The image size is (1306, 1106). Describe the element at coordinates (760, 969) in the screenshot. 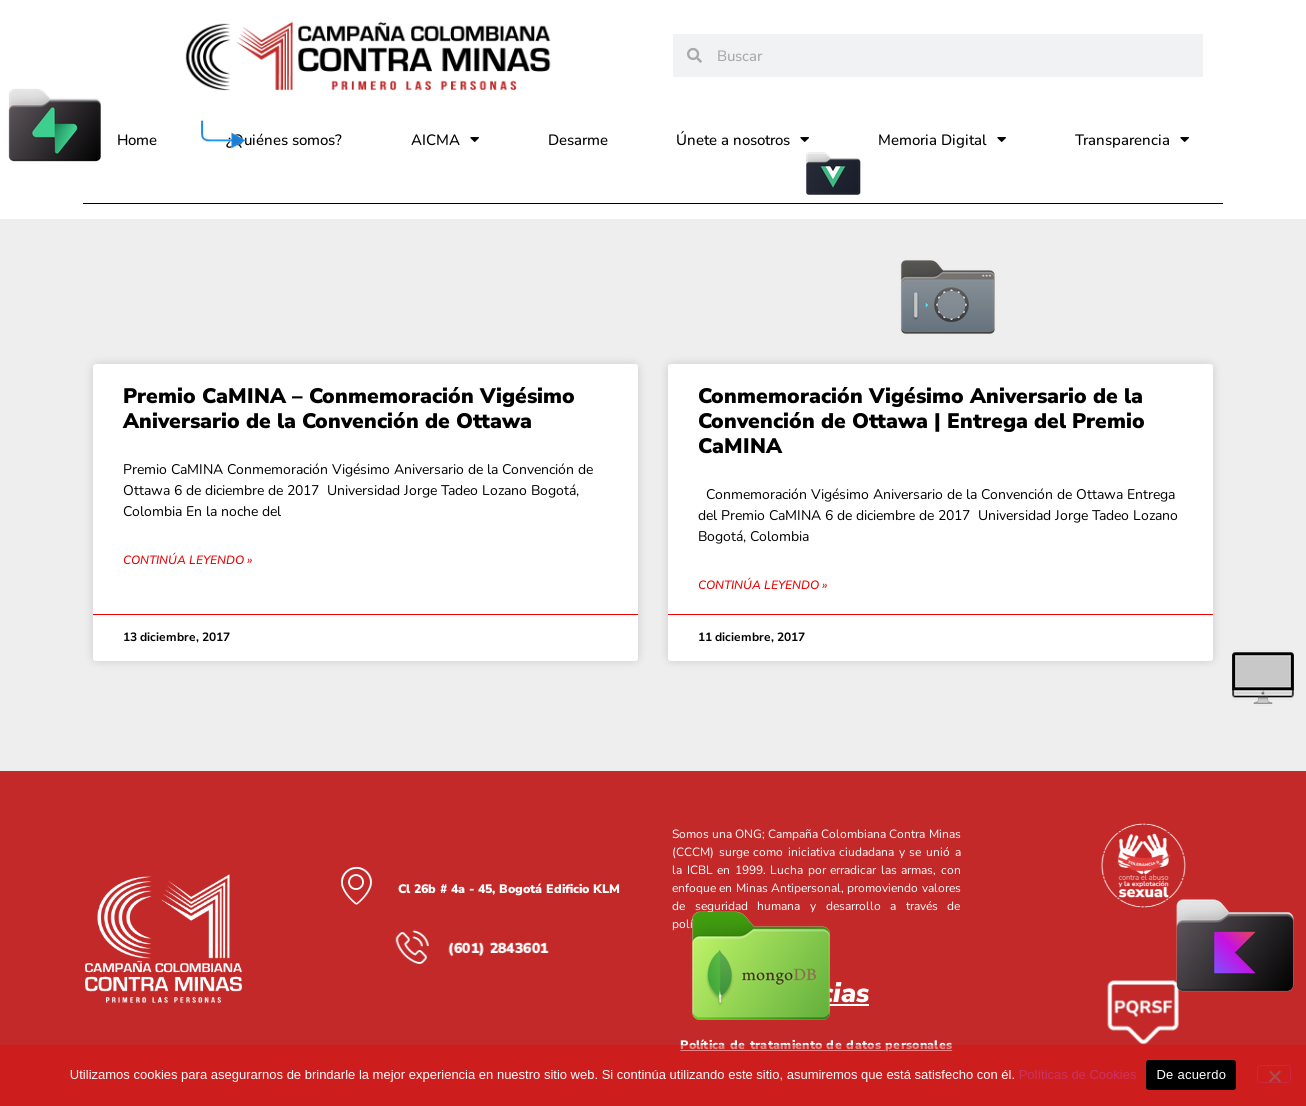

I see `open folder containing MongoDB database files` at that location.